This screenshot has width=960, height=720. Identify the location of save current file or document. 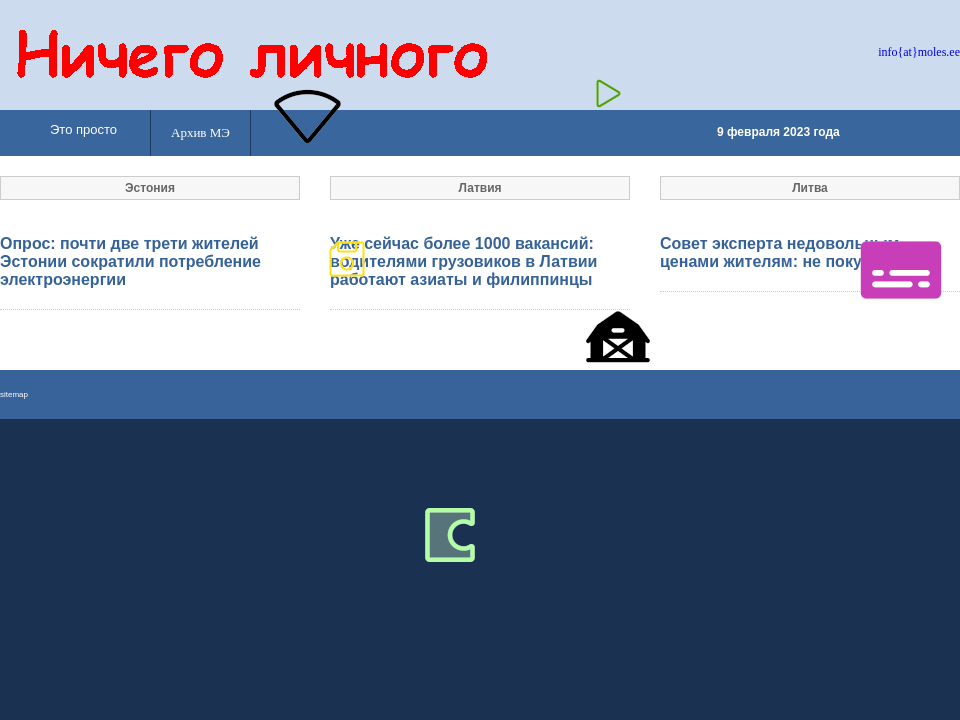
(347, 259).